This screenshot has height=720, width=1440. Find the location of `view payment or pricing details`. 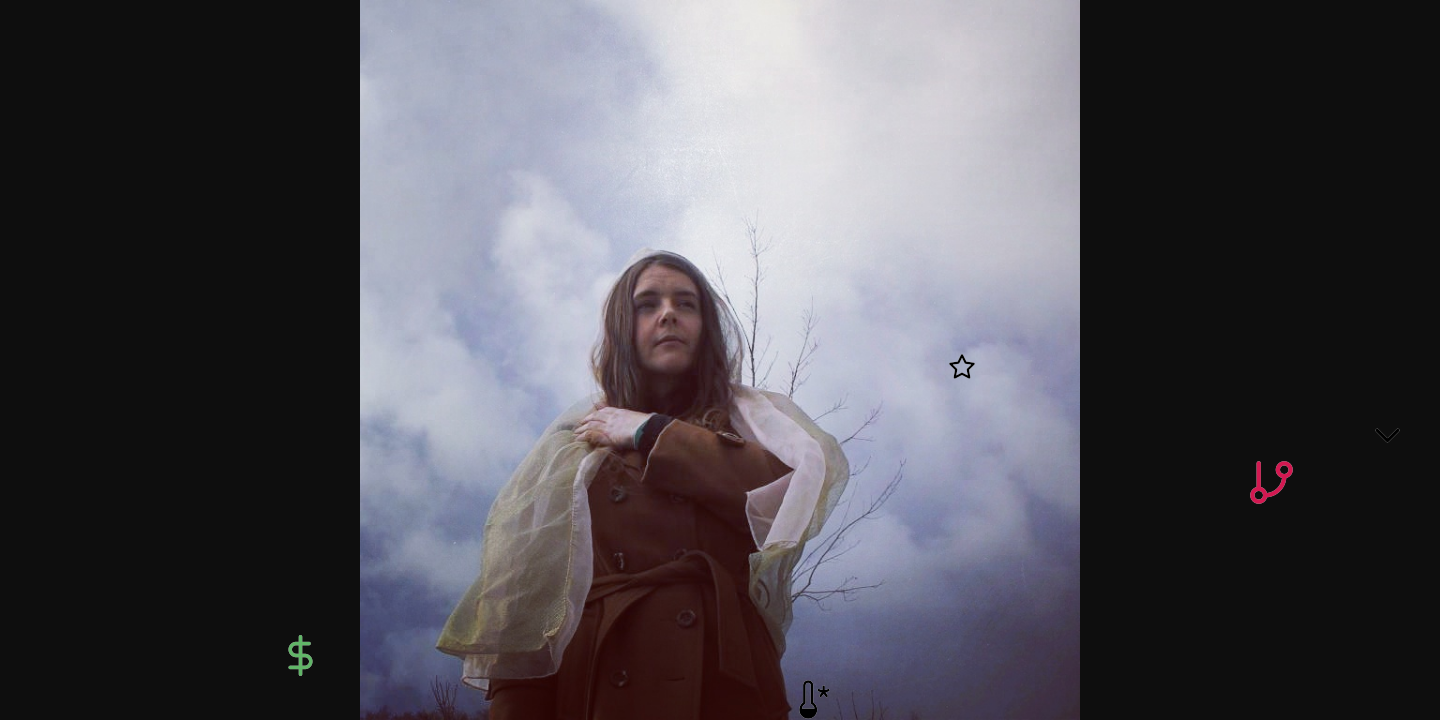

view payment or pricing details is located at coordinates (300, 655).